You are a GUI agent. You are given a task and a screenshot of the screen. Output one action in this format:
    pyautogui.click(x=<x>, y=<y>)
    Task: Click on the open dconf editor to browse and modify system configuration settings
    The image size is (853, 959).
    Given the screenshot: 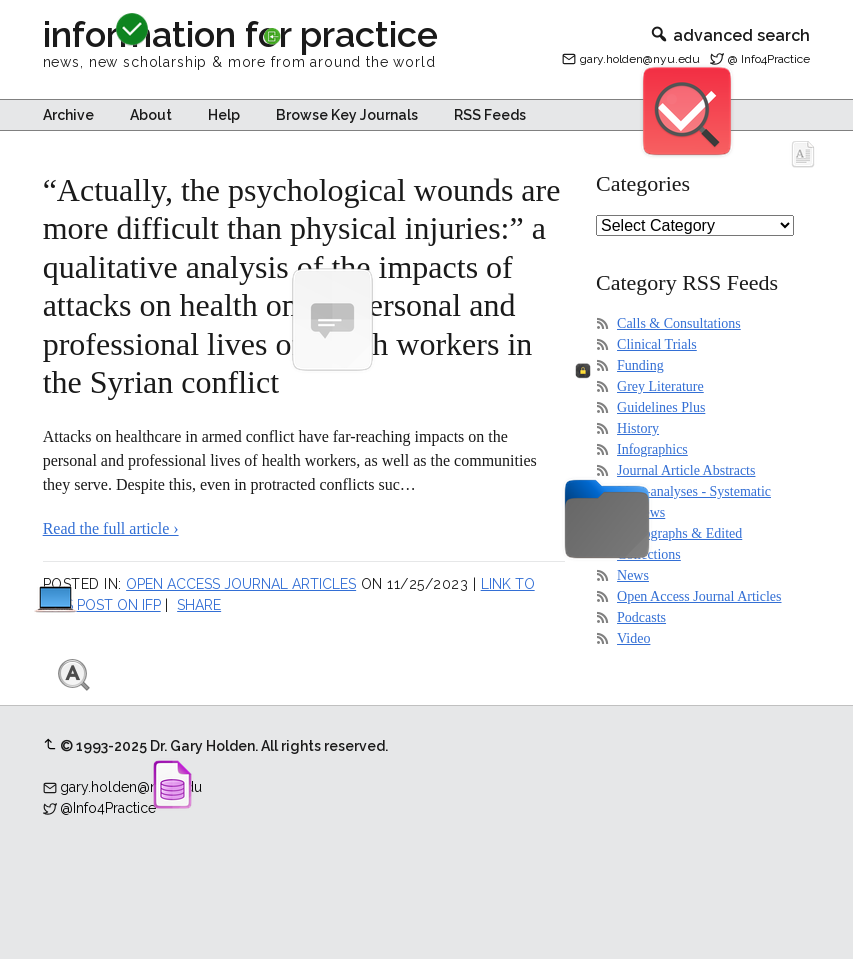 What is the action you would take?
    pyautogui.click(x=687, y=111)
    